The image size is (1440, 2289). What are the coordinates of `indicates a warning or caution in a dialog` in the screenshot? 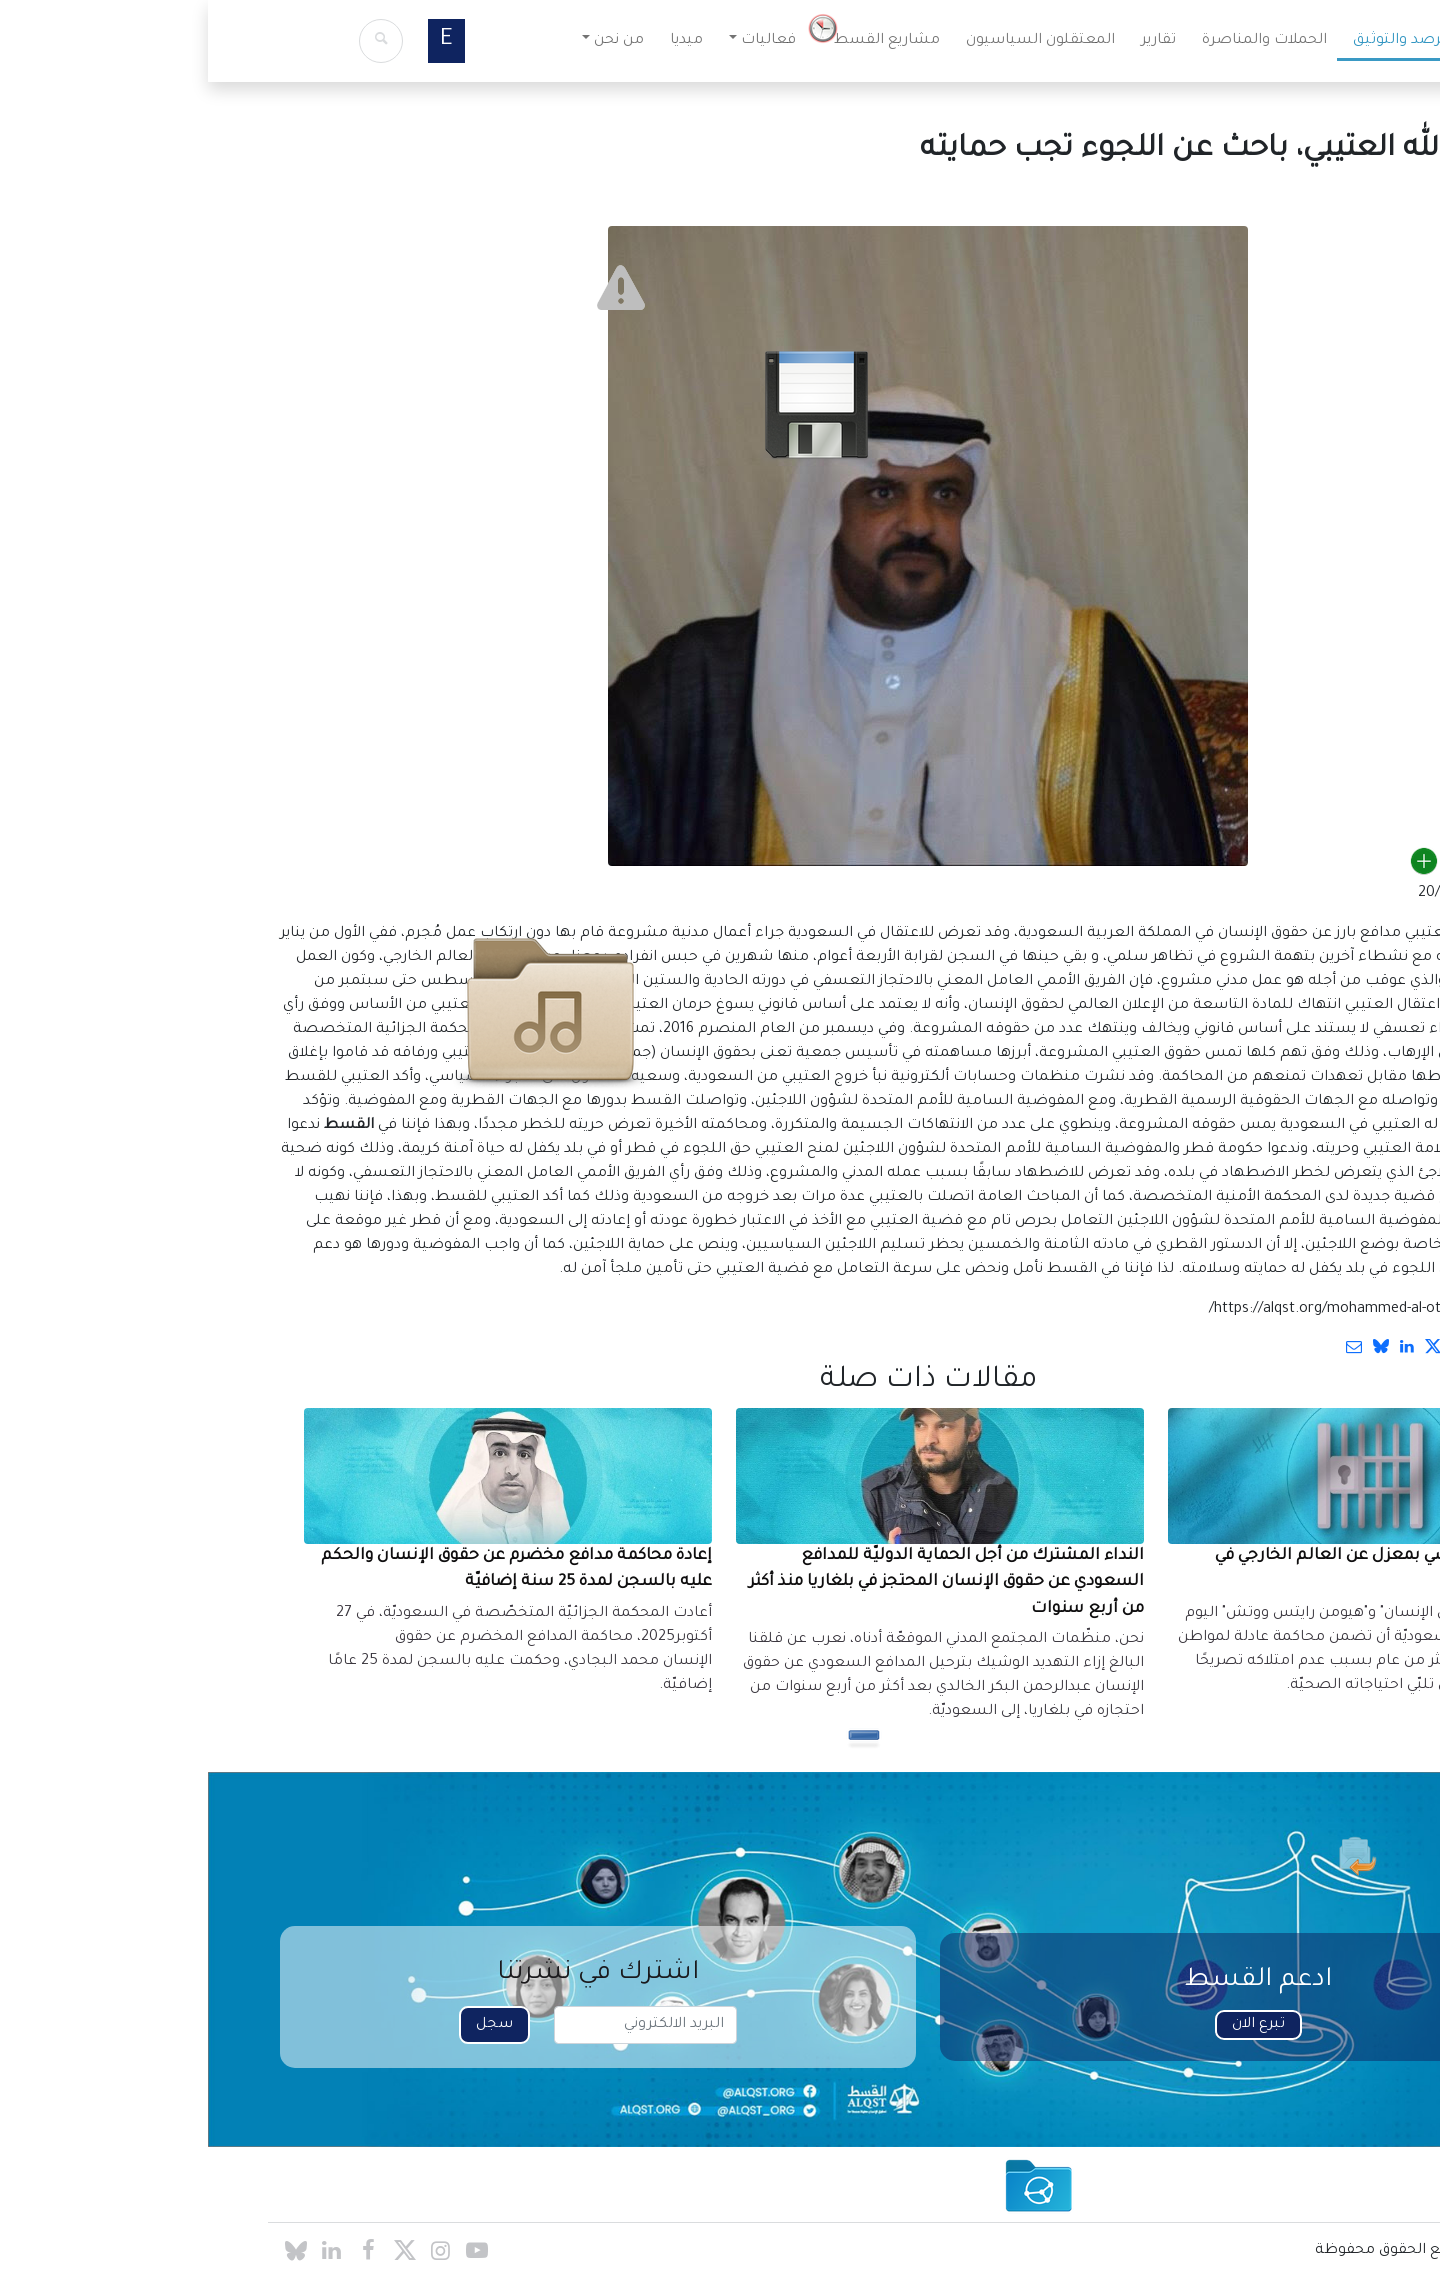 It's located at (621, 289).